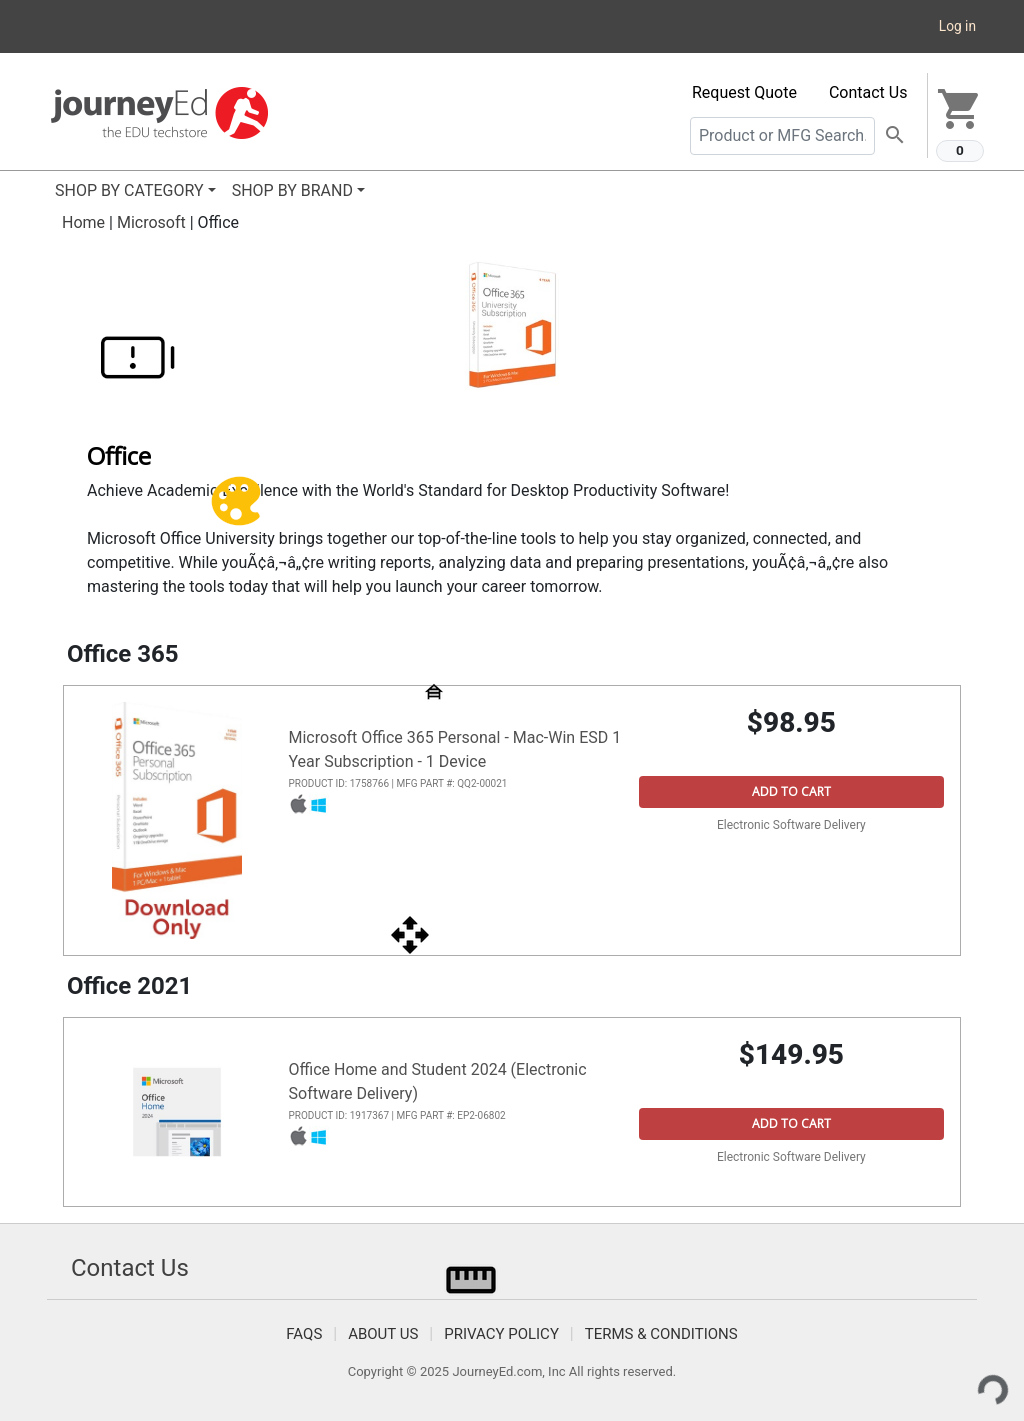  What do you see at coordinates (410, 935) in the screenshot?
I see `move or reposition an element` at bounding box center [410, 935].